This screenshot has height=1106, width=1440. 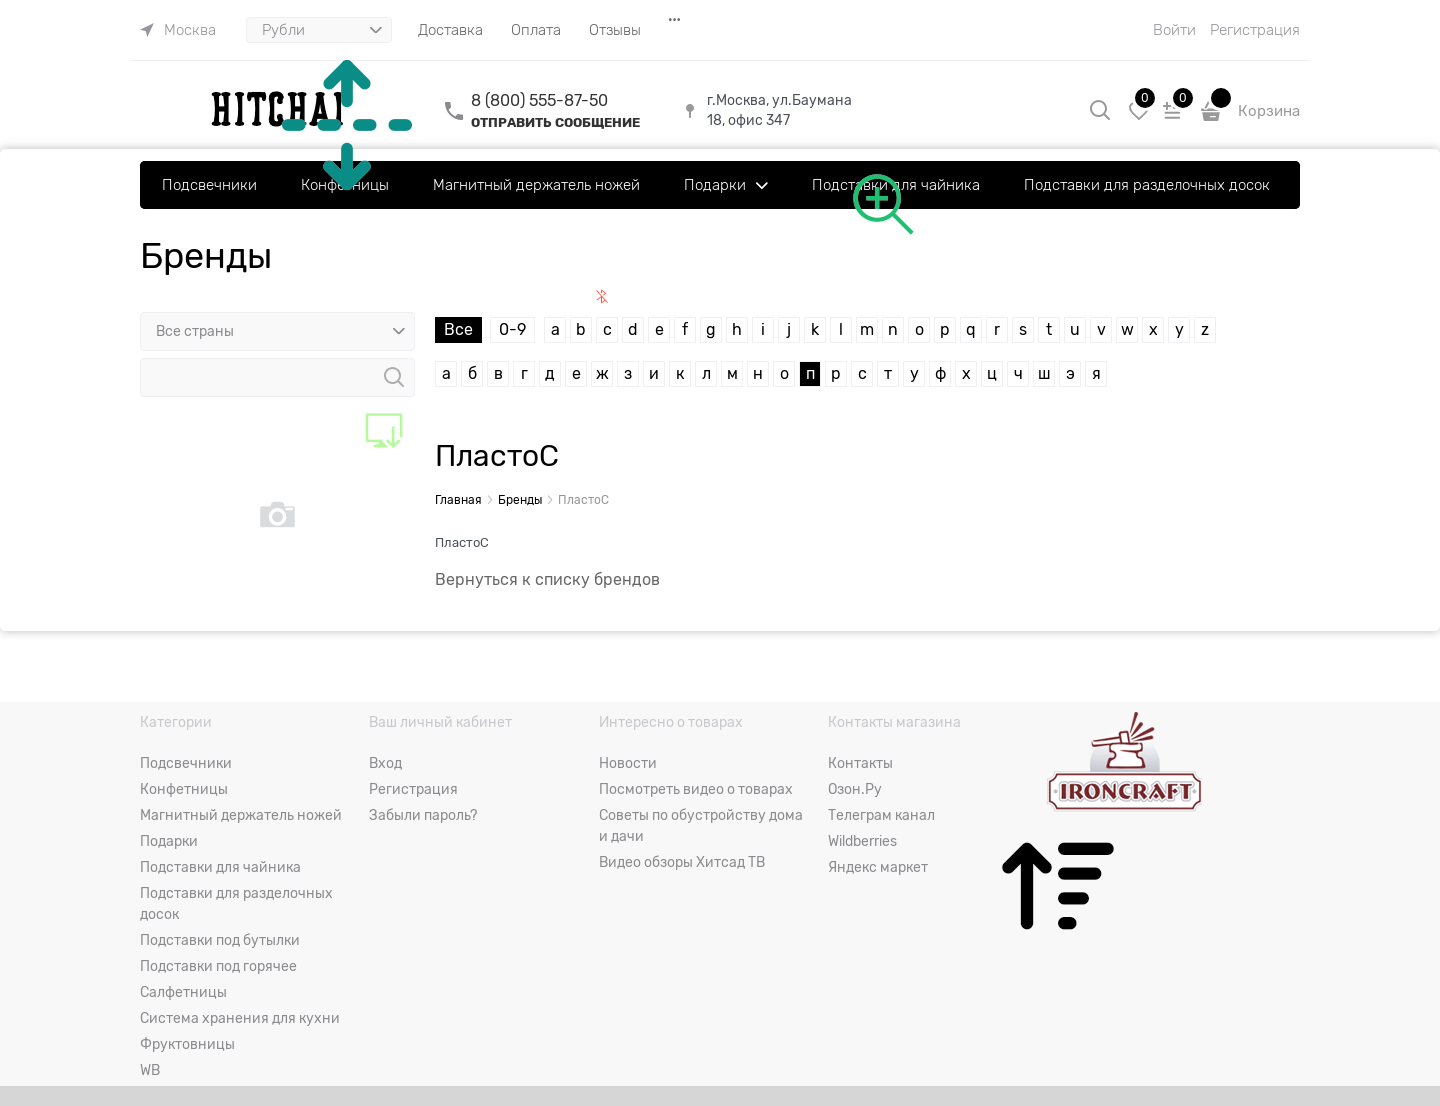 What do you see at coordinates (384, 429) in the screenshot?
I see `download file to desktop` at bounding box center [384, 429].